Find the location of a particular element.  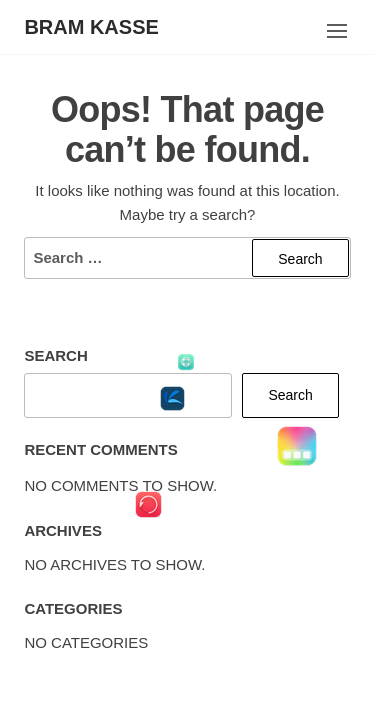

open the help center is located at coordinates (186, 362).